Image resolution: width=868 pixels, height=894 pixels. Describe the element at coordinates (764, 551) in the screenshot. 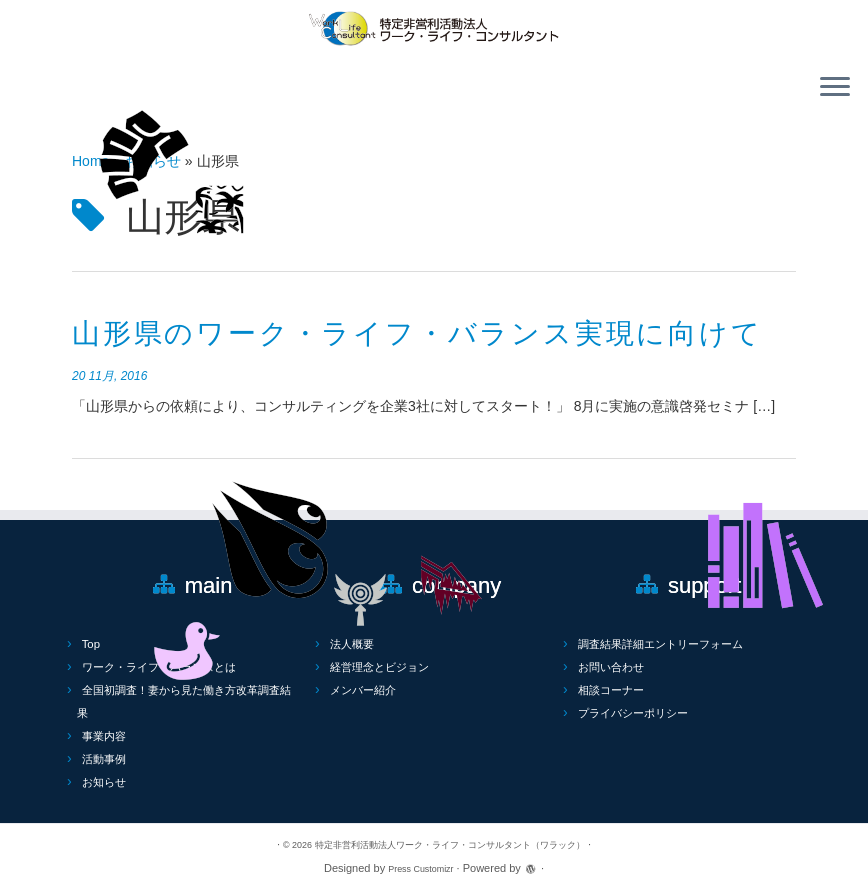

I see `access your library or book collection` at that location.